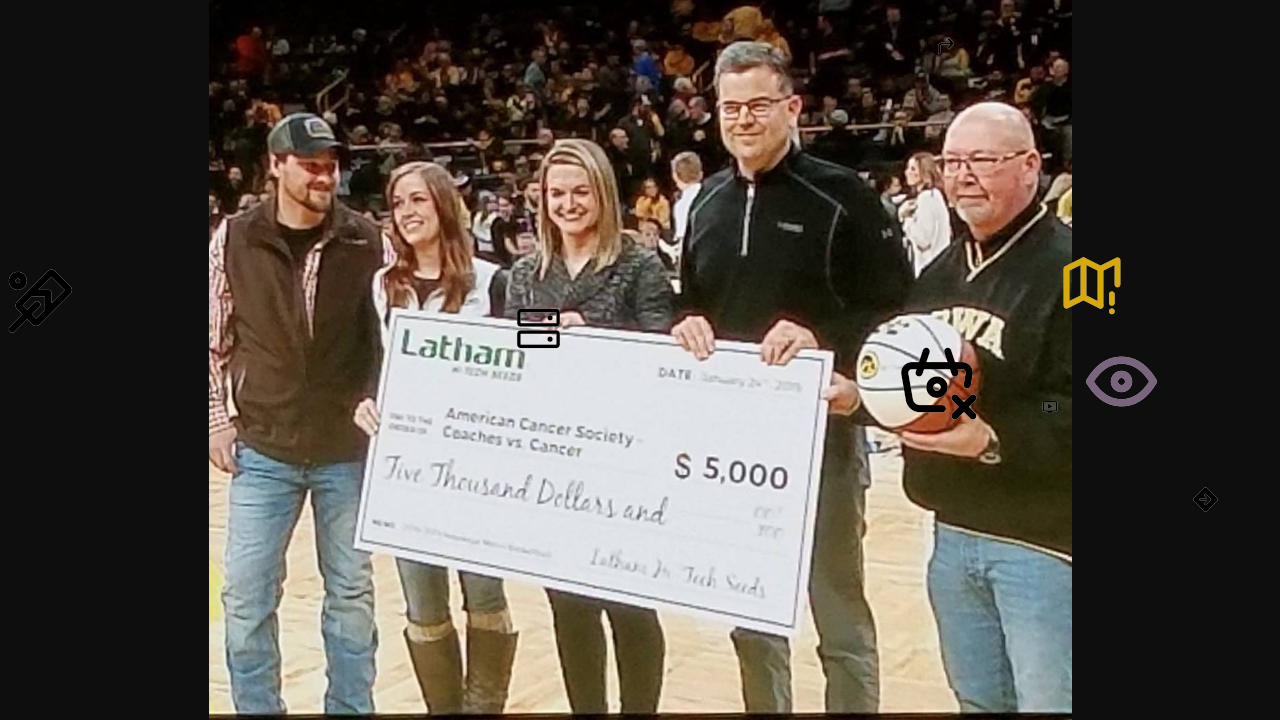 The width and height of the screenshot is (1280, 720). I want to click on forward or share content, so click(945, 46).